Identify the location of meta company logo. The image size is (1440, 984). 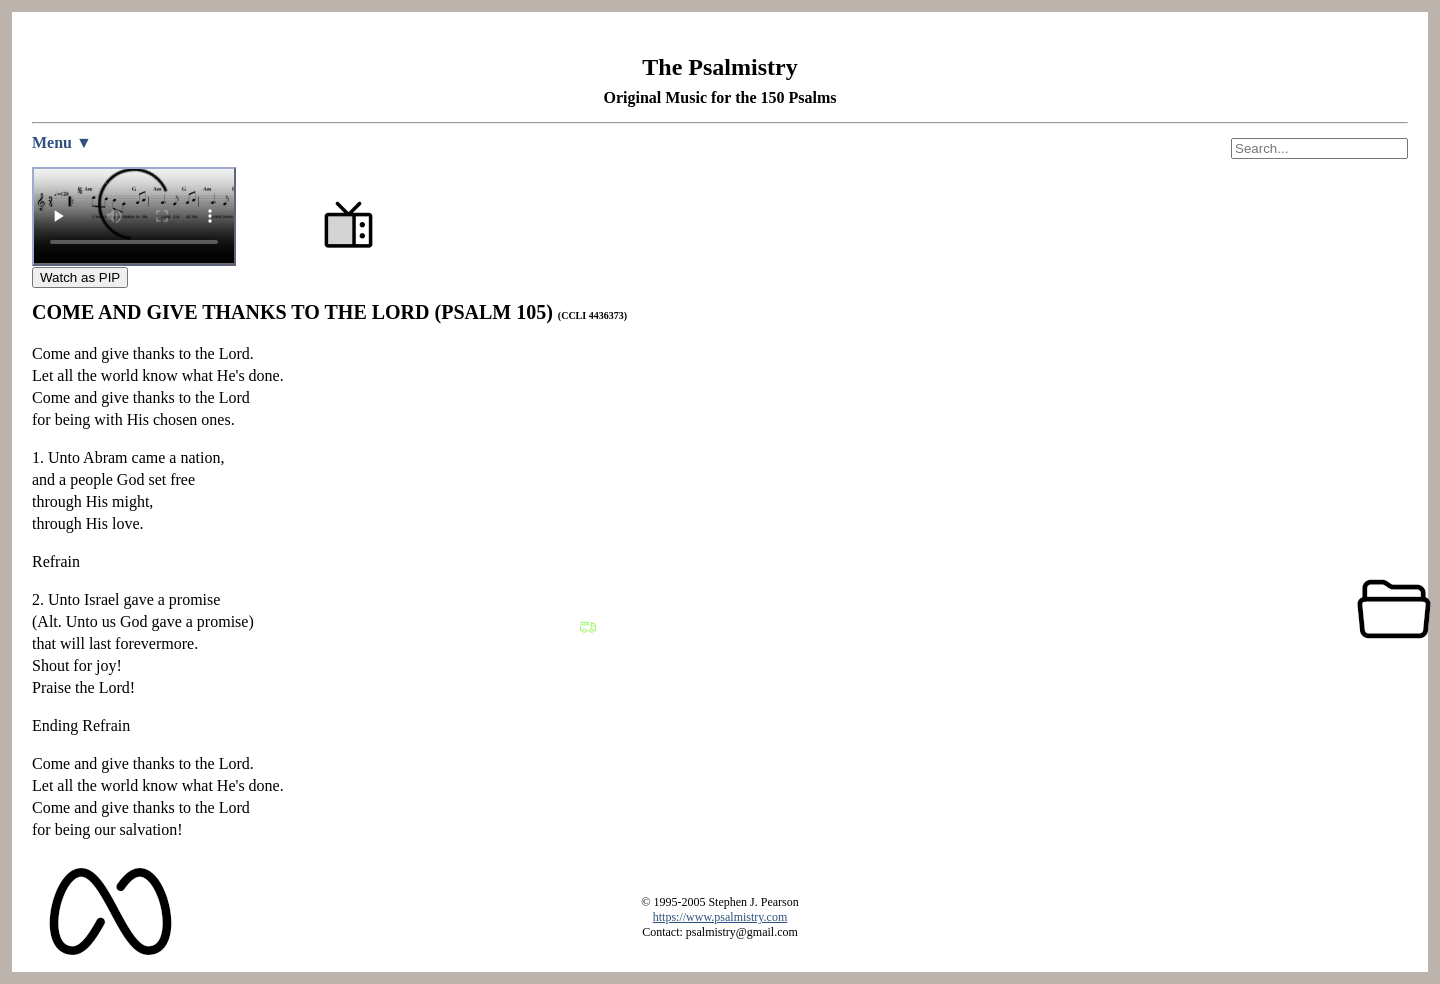
(110, 911).